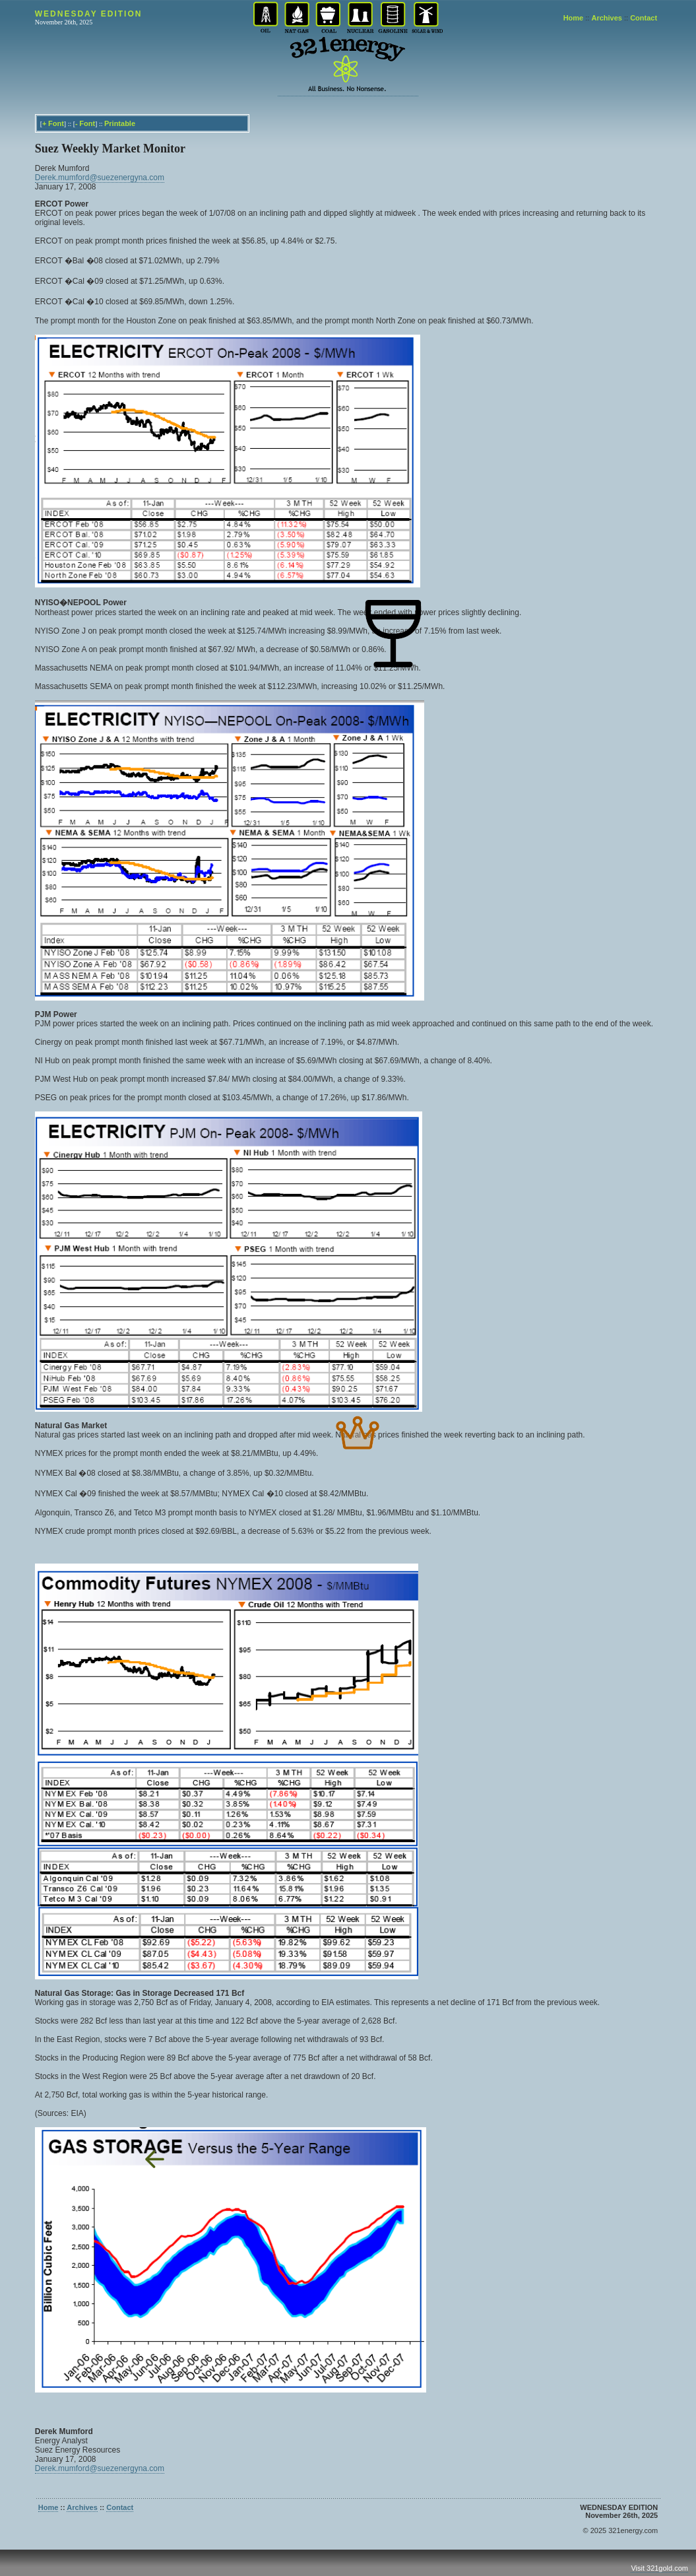 The width and height of the screenshot is (696, 2576). Describe the element at coordinates (154, 2159) in the screenshot. I see `go back to the previous screen` at that location.